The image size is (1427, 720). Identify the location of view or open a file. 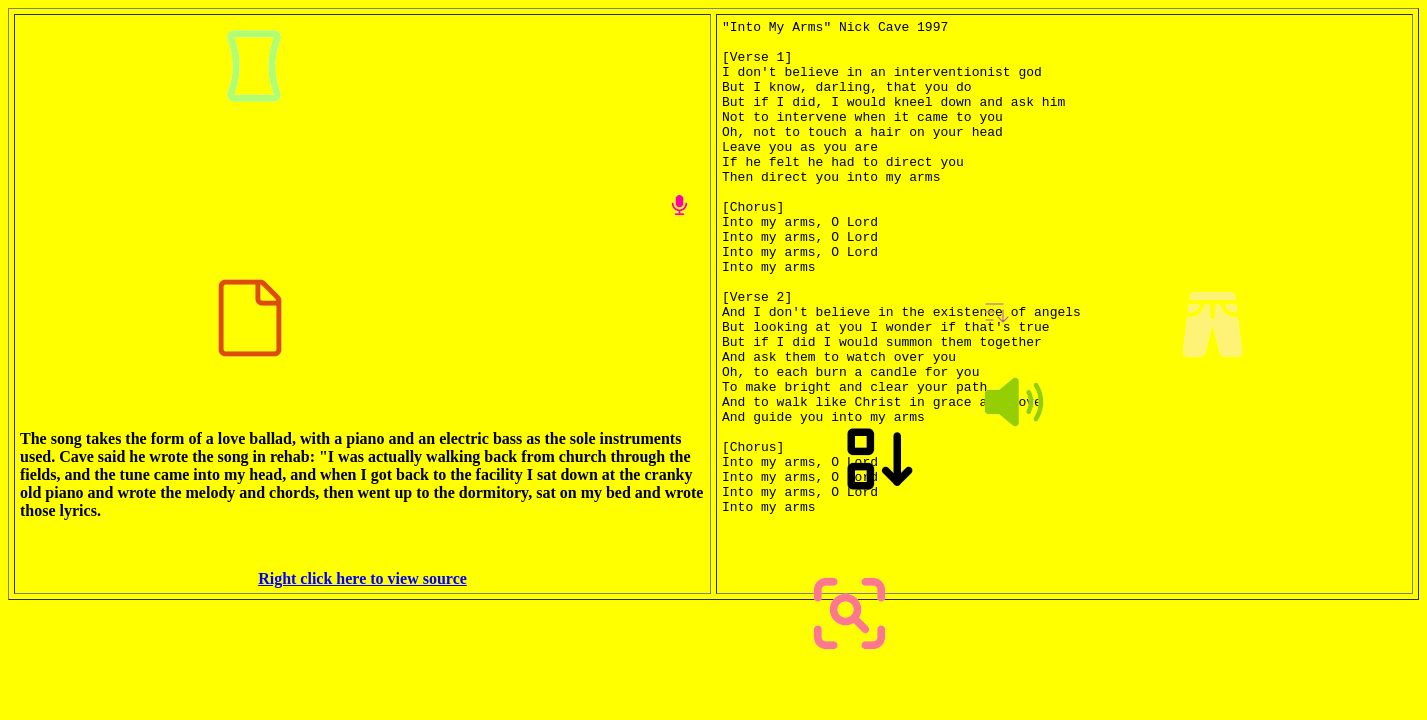
(250, 318).